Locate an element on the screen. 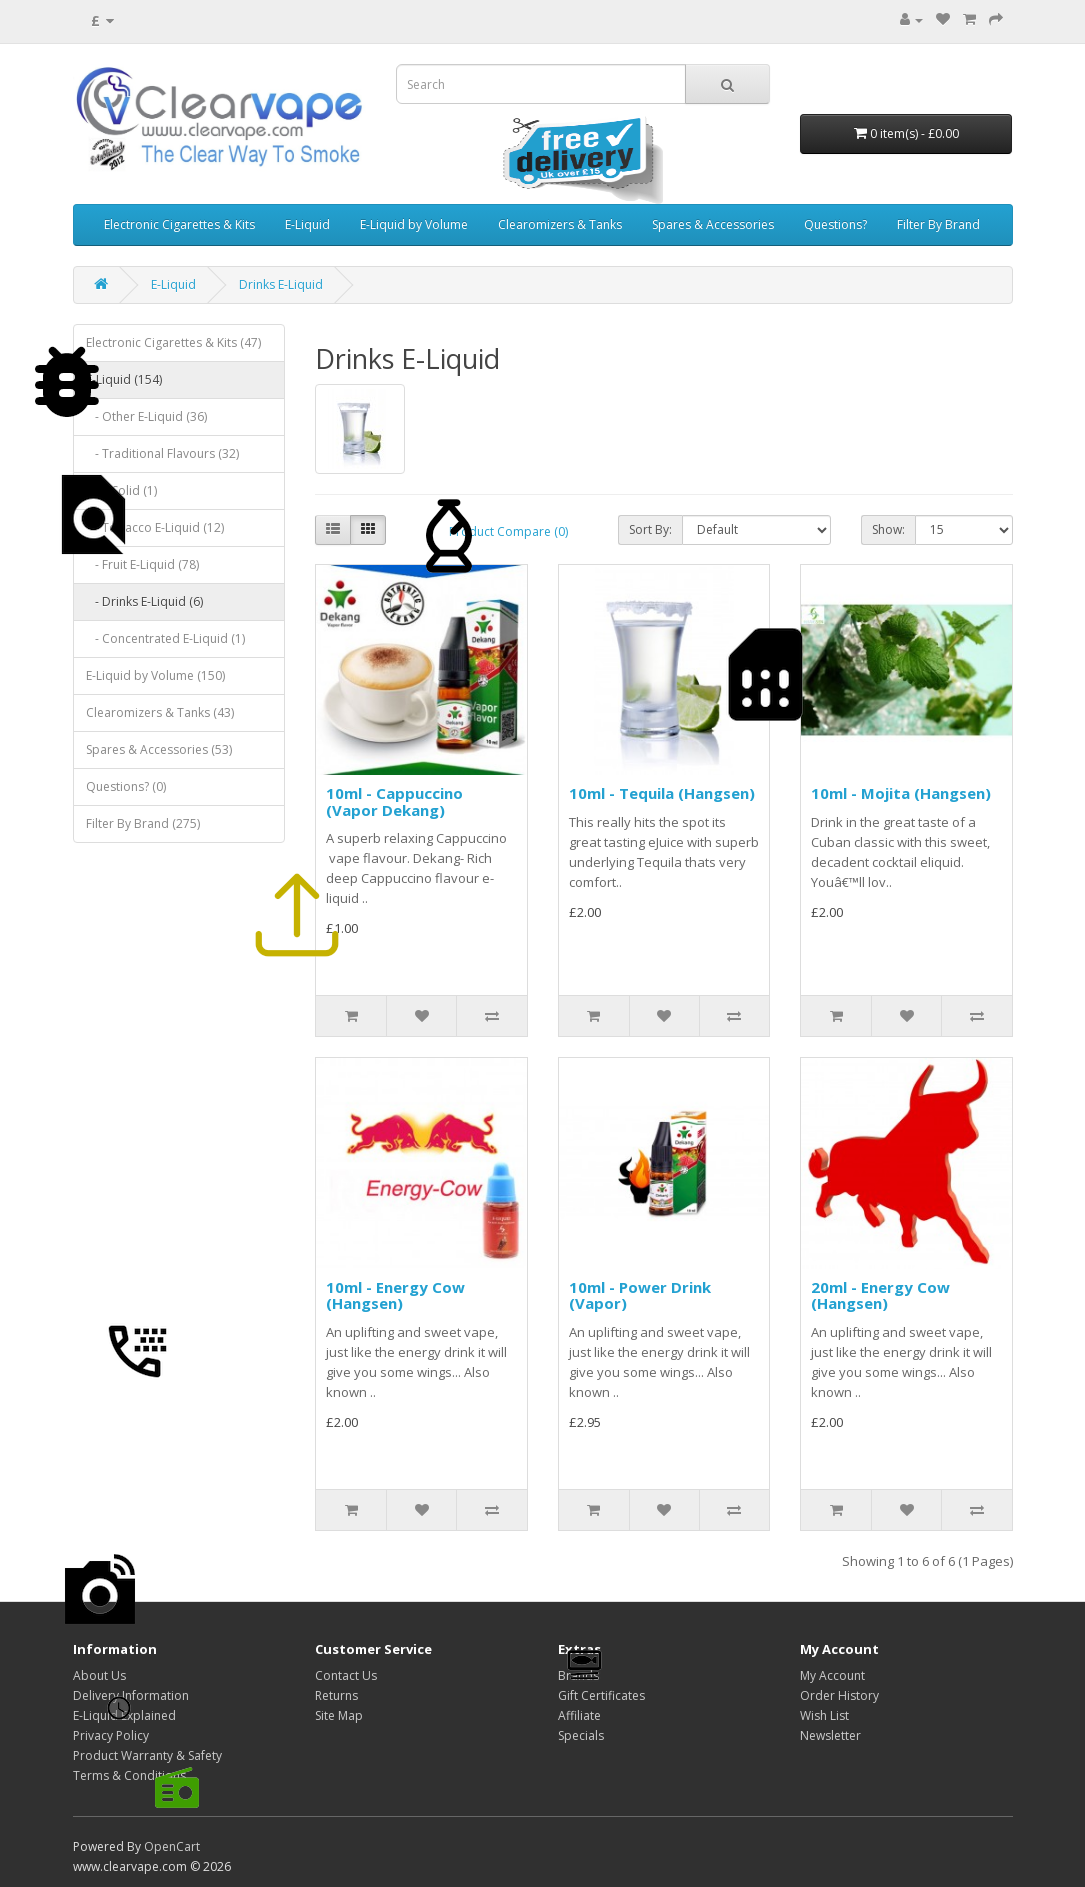 The height and width of the screenshot is (1887, 1085). search within the current document is located at coordinates (93, 514).